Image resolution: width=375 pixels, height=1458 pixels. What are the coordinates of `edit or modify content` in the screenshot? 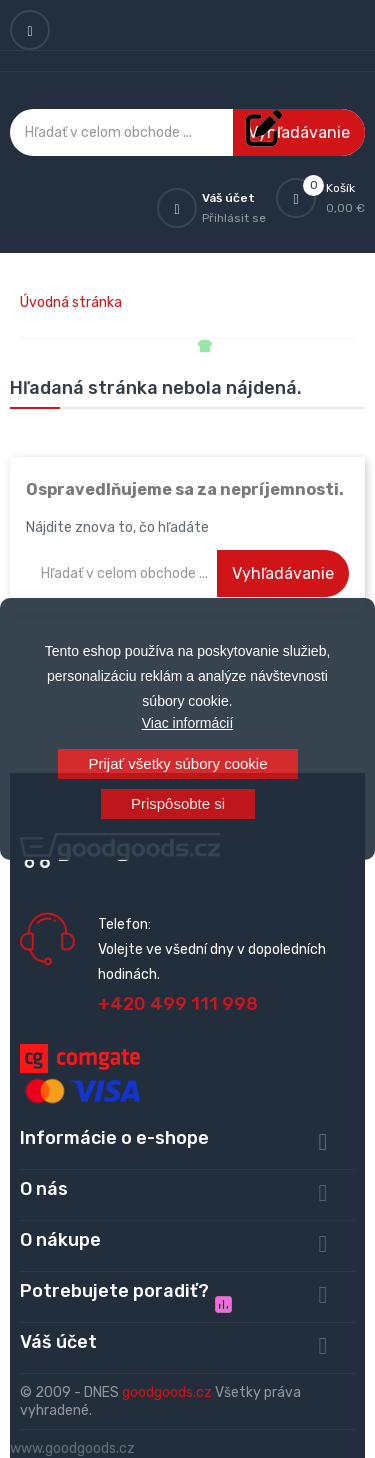 It's located at (264, 128).